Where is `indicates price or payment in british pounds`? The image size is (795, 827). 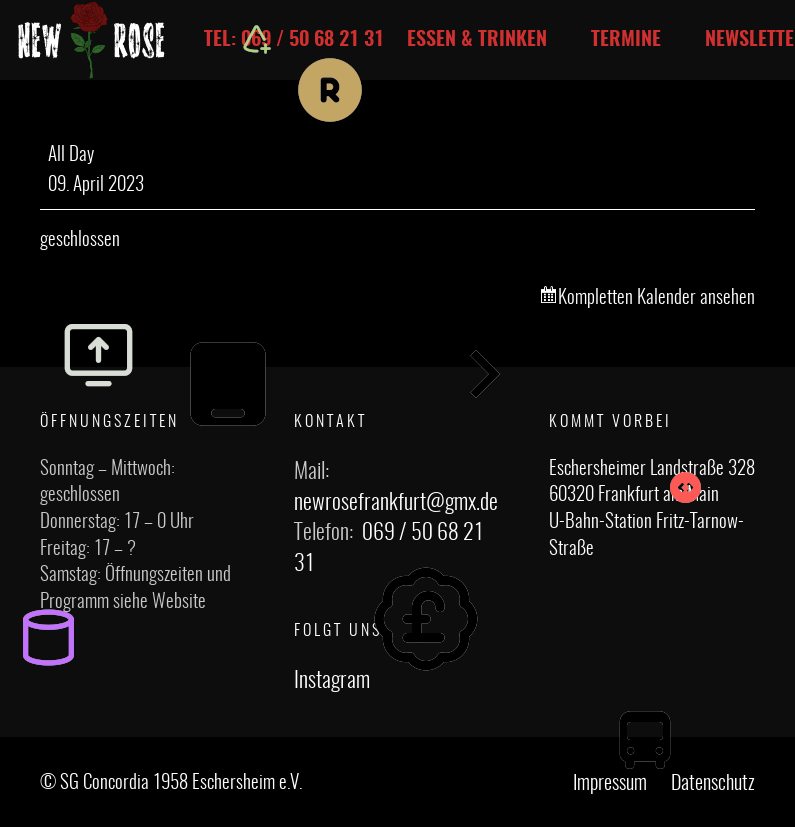 indicates price or payment in british pounds is located at coordinates (426, 619).